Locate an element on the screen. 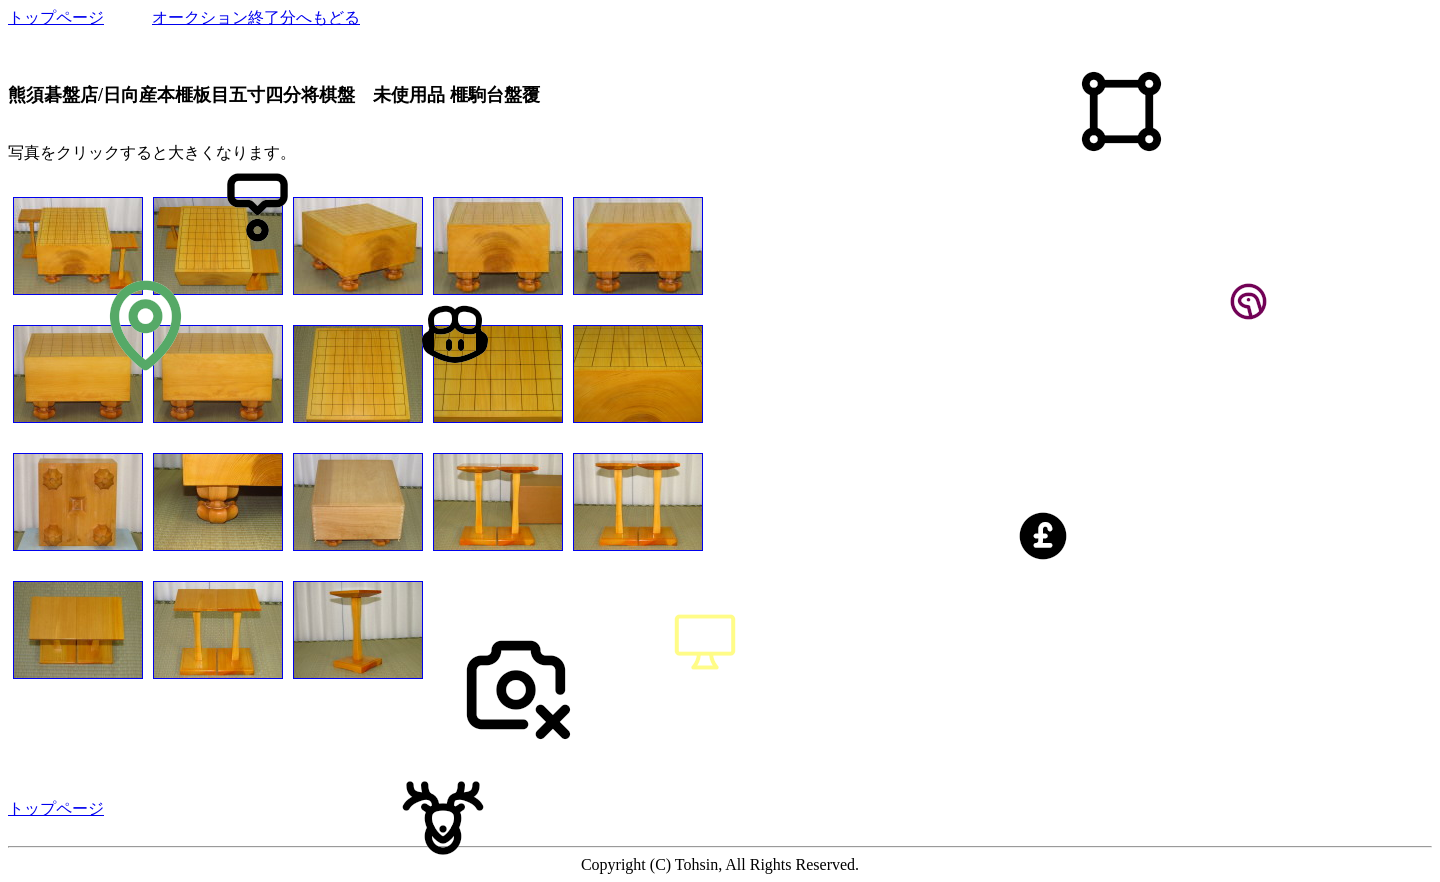  disable camera access is located at coordinates (516, 685).